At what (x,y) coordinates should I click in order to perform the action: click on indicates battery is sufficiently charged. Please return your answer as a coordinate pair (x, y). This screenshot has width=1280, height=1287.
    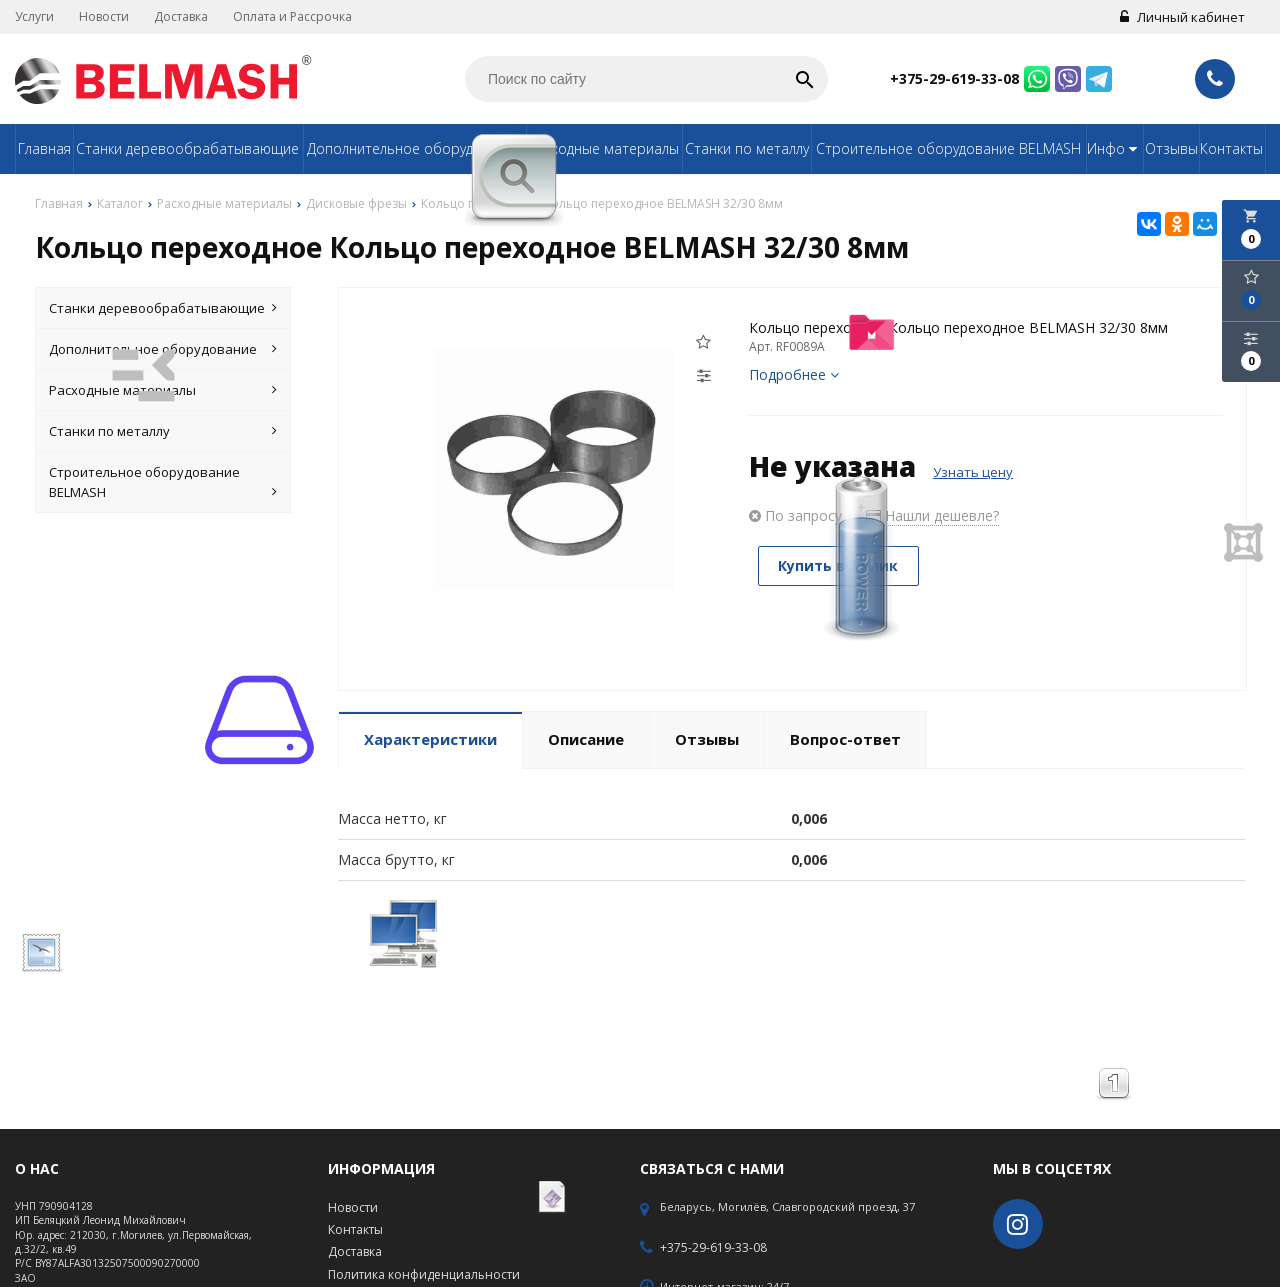
    Looking at the image, I should click on (861, 559).